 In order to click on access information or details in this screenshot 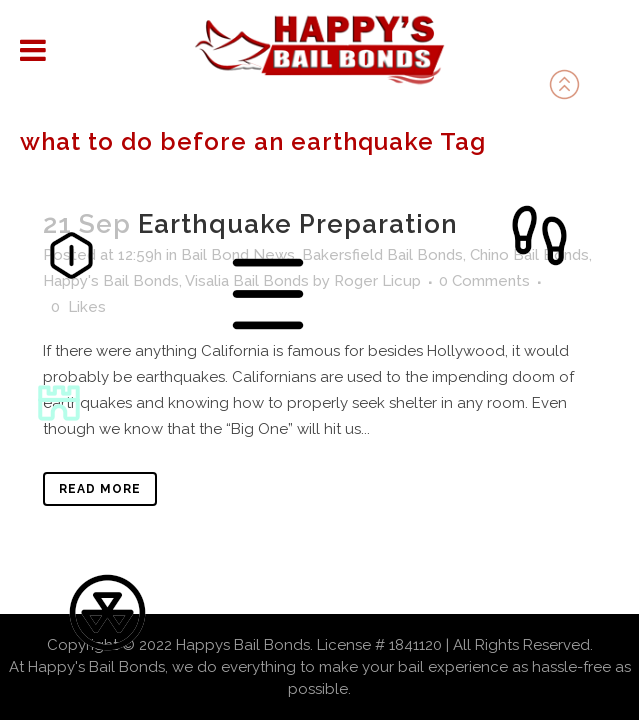, I will do `click(71, 255)`.